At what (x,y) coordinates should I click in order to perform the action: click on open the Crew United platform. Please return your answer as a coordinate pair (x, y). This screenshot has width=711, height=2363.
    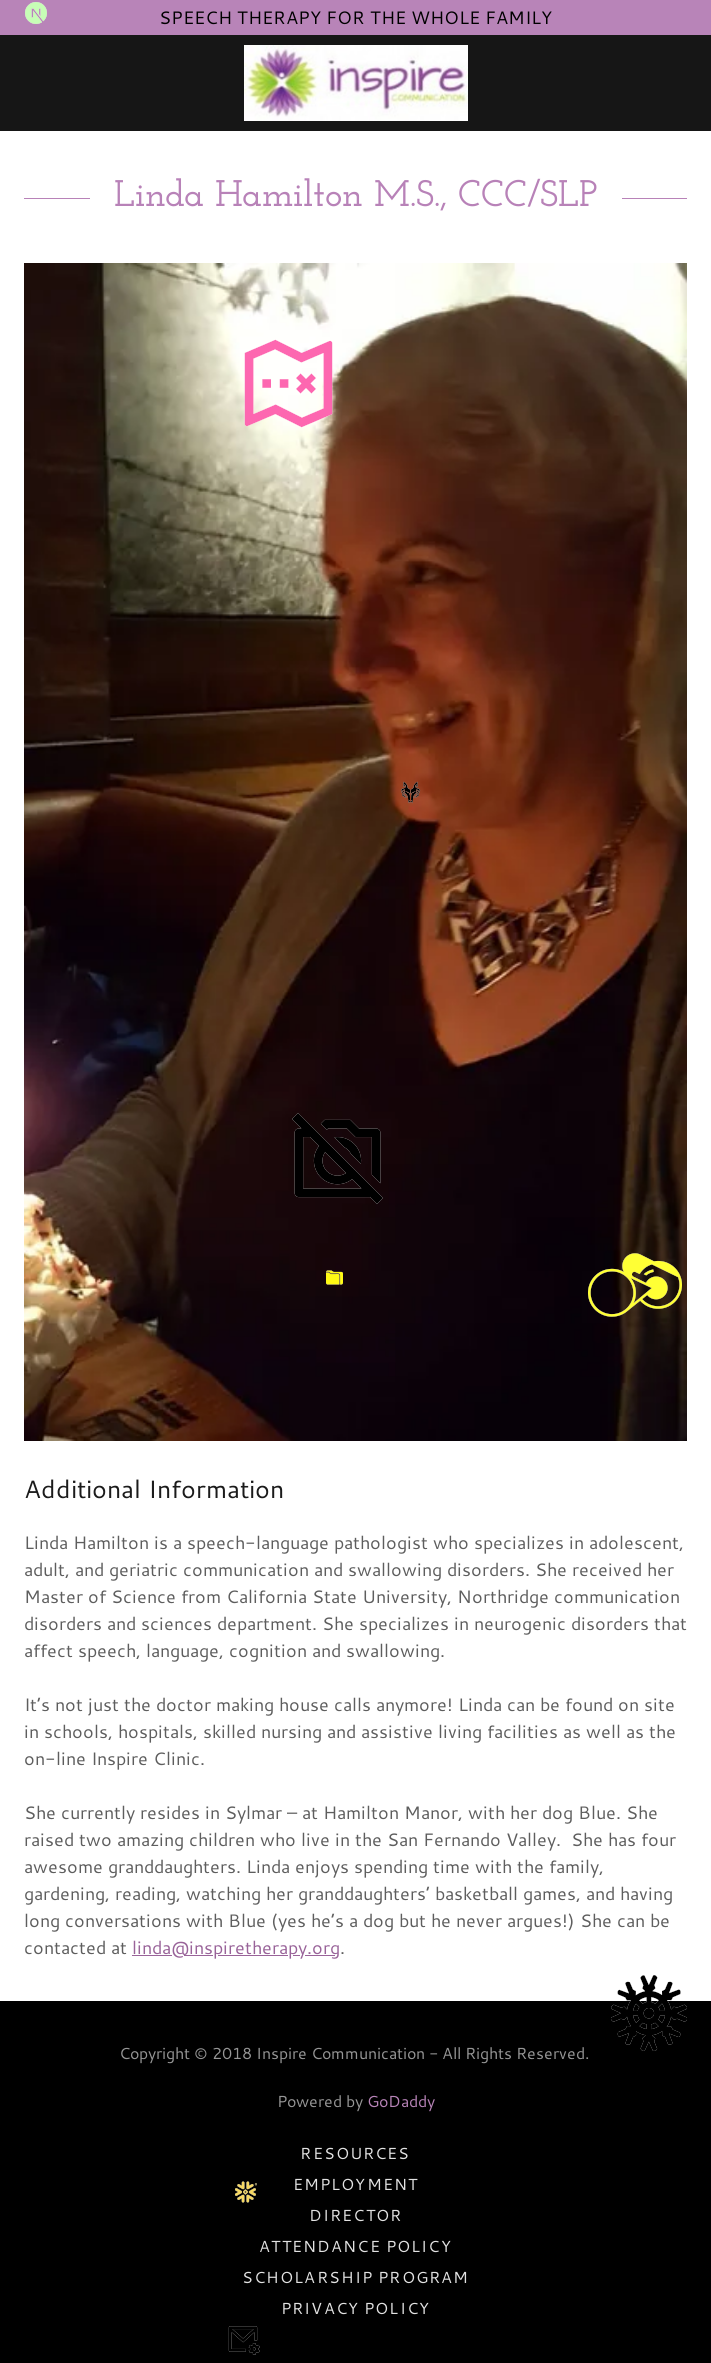
    Looking at the image, I should click on (635, 1285).